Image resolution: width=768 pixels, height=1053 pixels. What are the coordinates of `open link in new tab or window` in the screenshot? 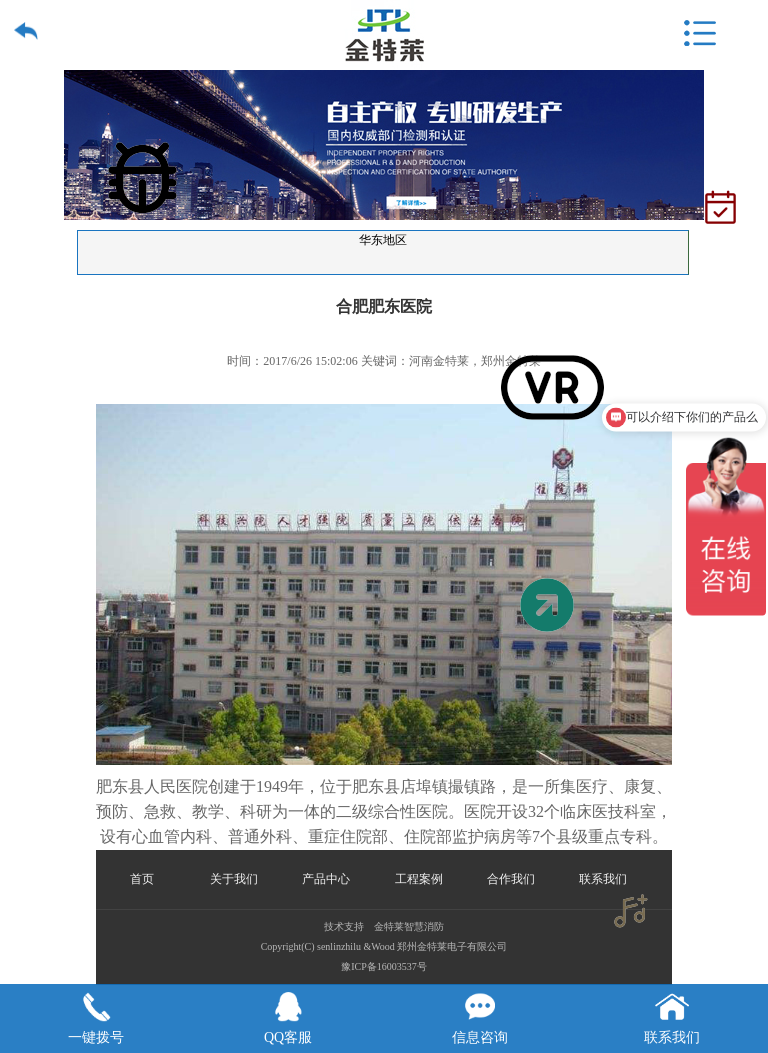 It's located at (547, 605).